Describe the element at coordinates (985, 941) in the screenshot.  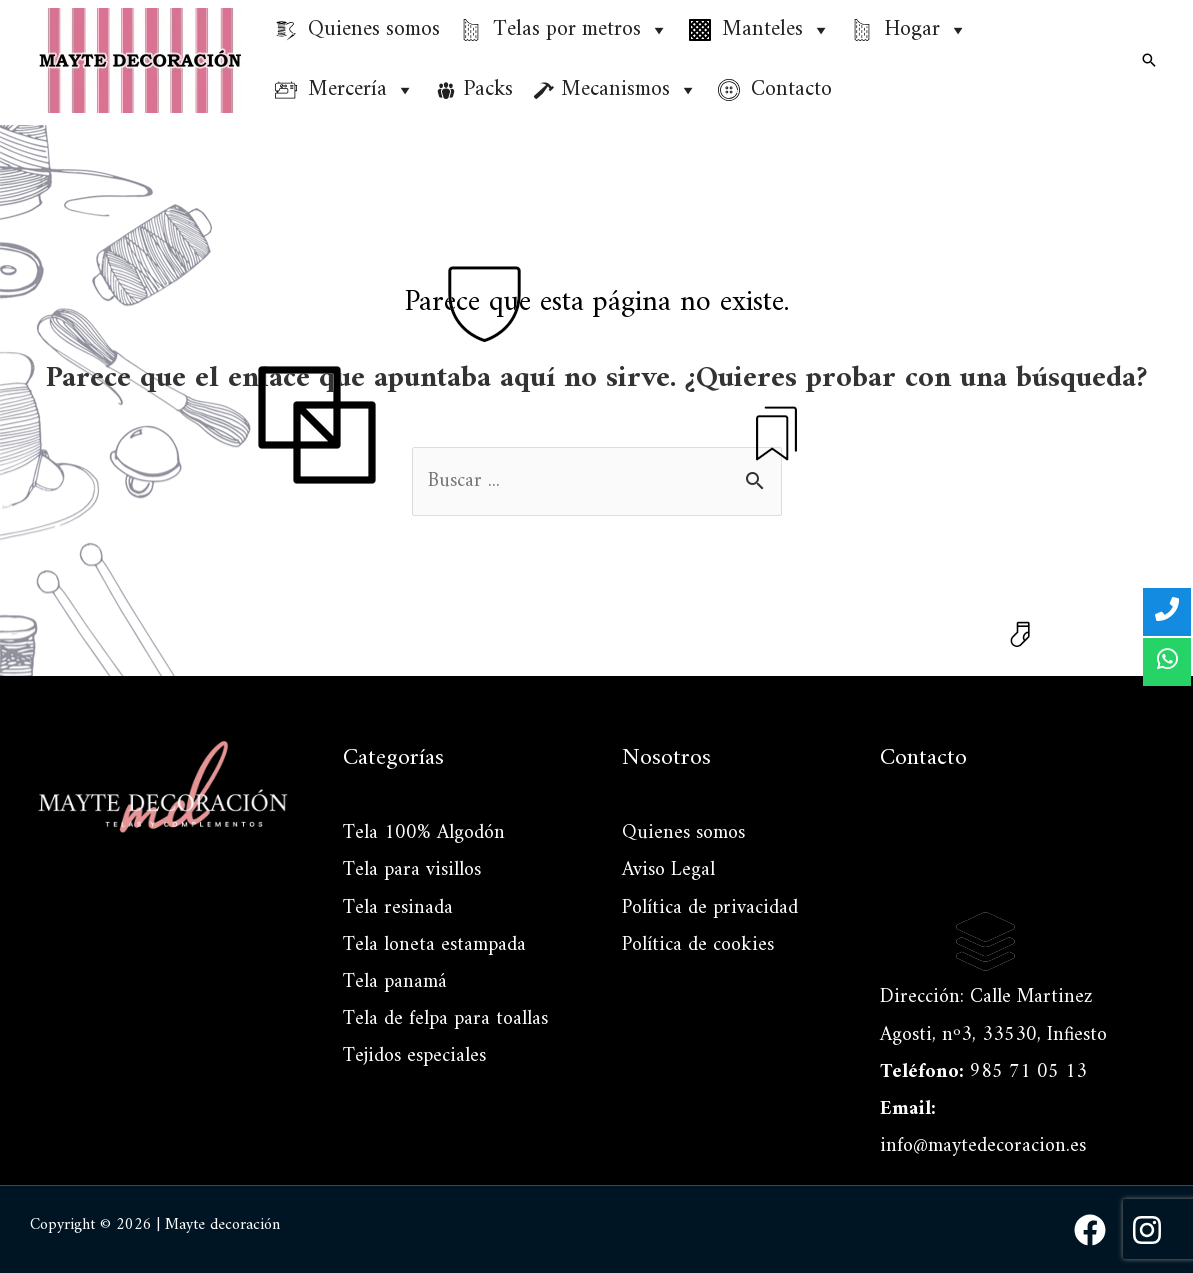
I see `view or manage layers` at that location.